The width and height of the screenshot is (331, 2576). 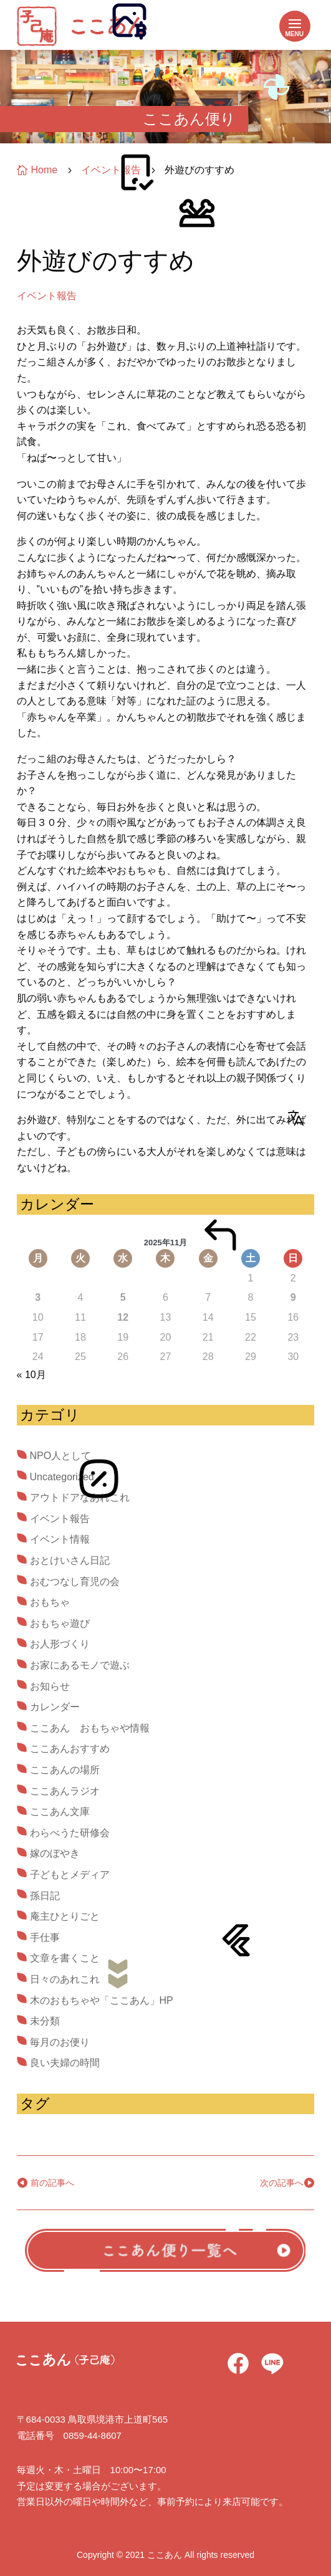 I want to click on access pet feeding schedule, so click(x=197, y=211).